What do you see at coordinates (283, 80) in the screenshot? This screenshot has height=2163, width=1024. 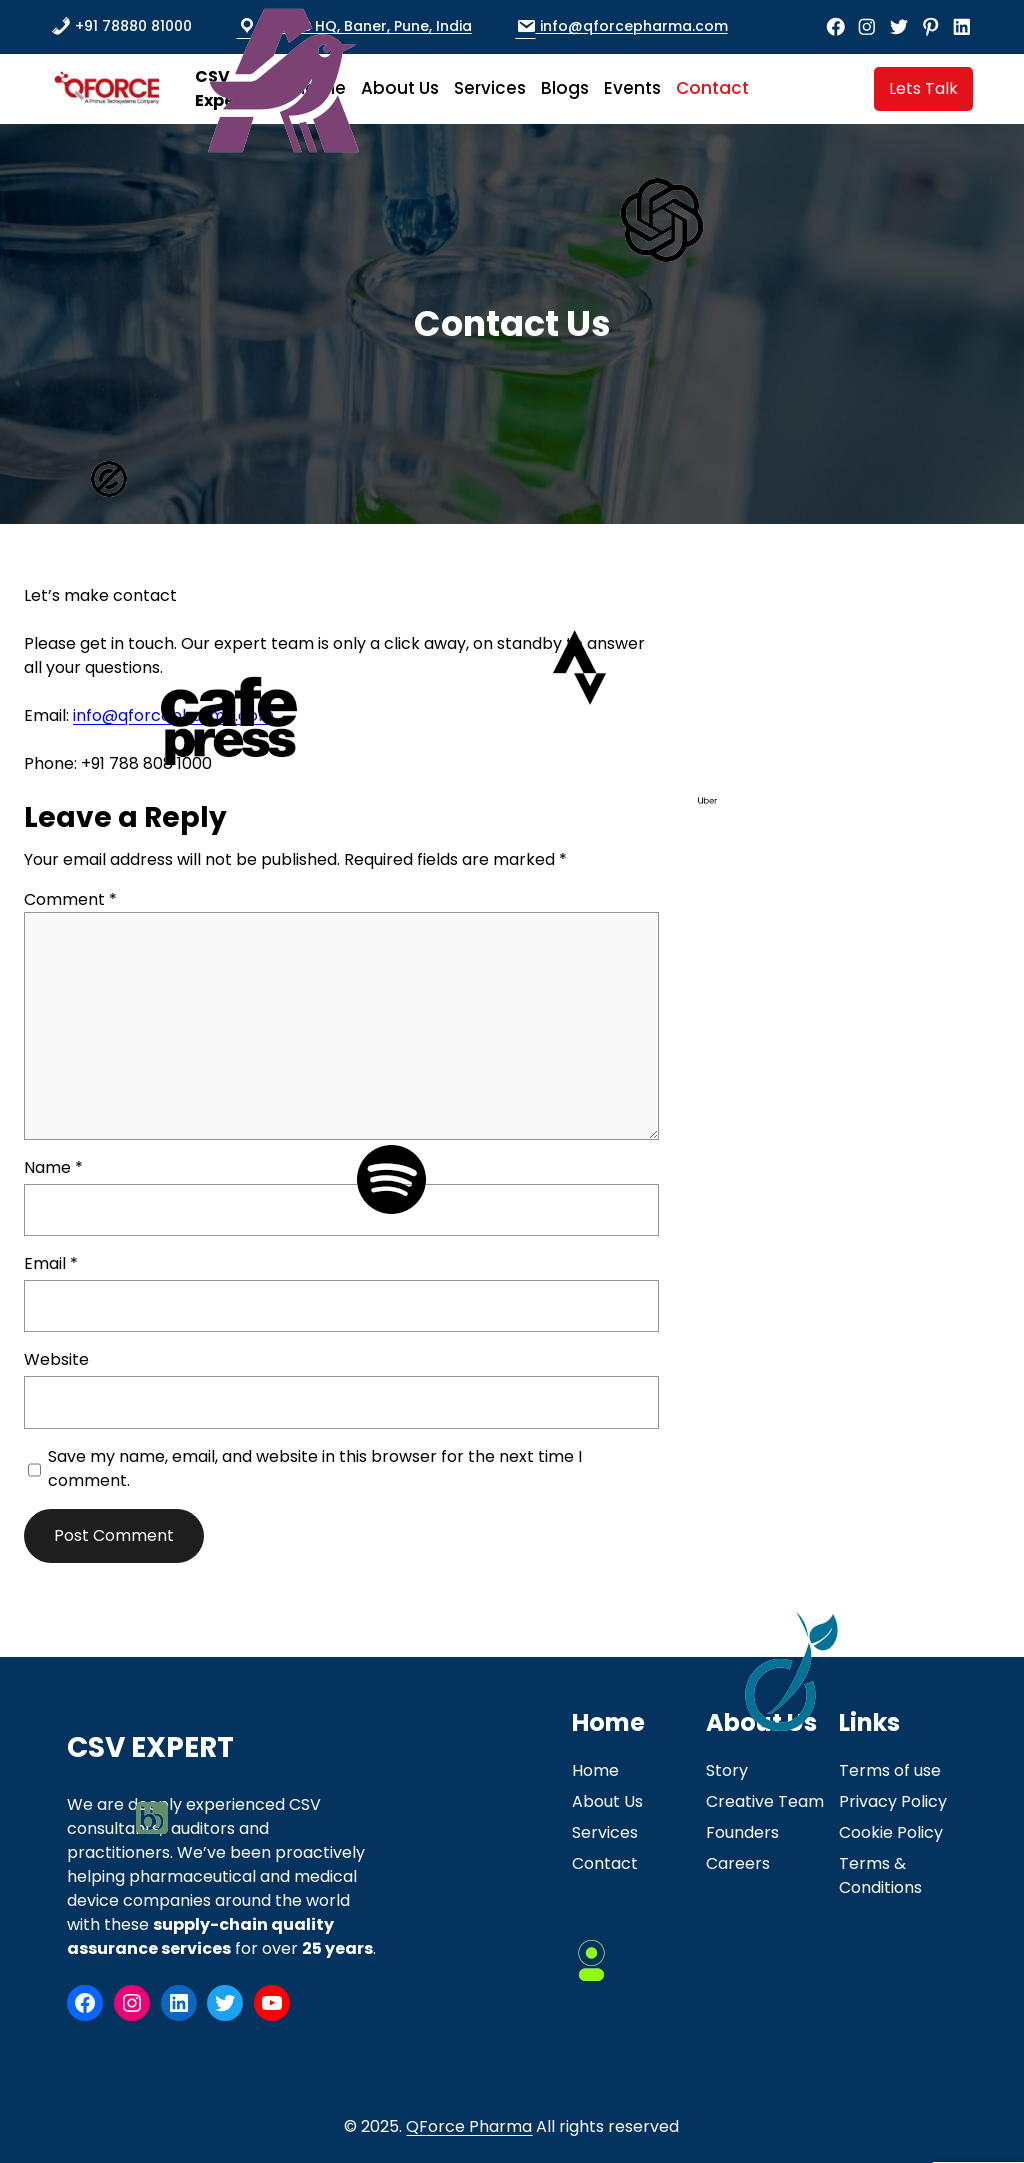 I see `Auchan retail store app or website` at bounding box center [283, 80].